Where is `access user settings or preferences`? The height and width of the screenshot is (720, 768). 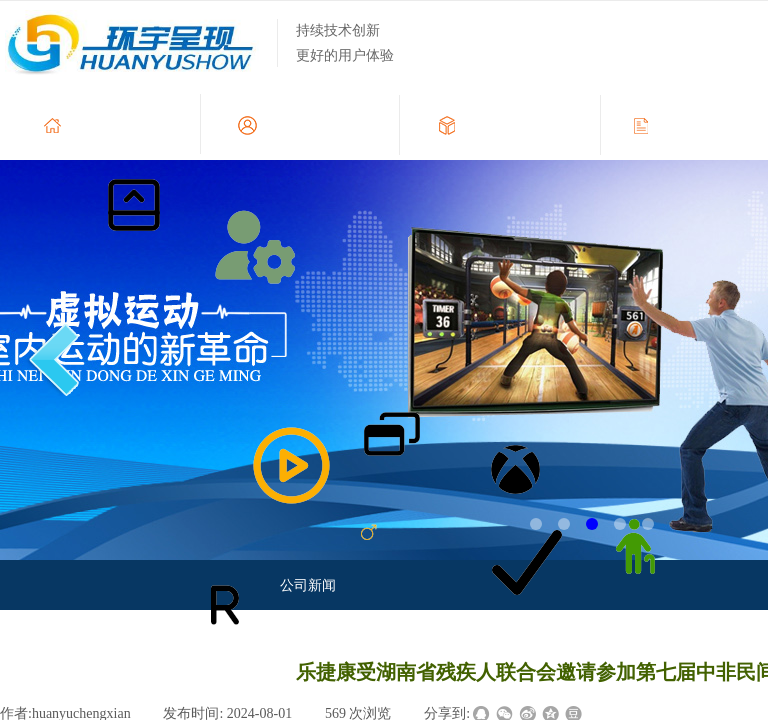
access user settings or preferences is located at coordinates (252, 244).